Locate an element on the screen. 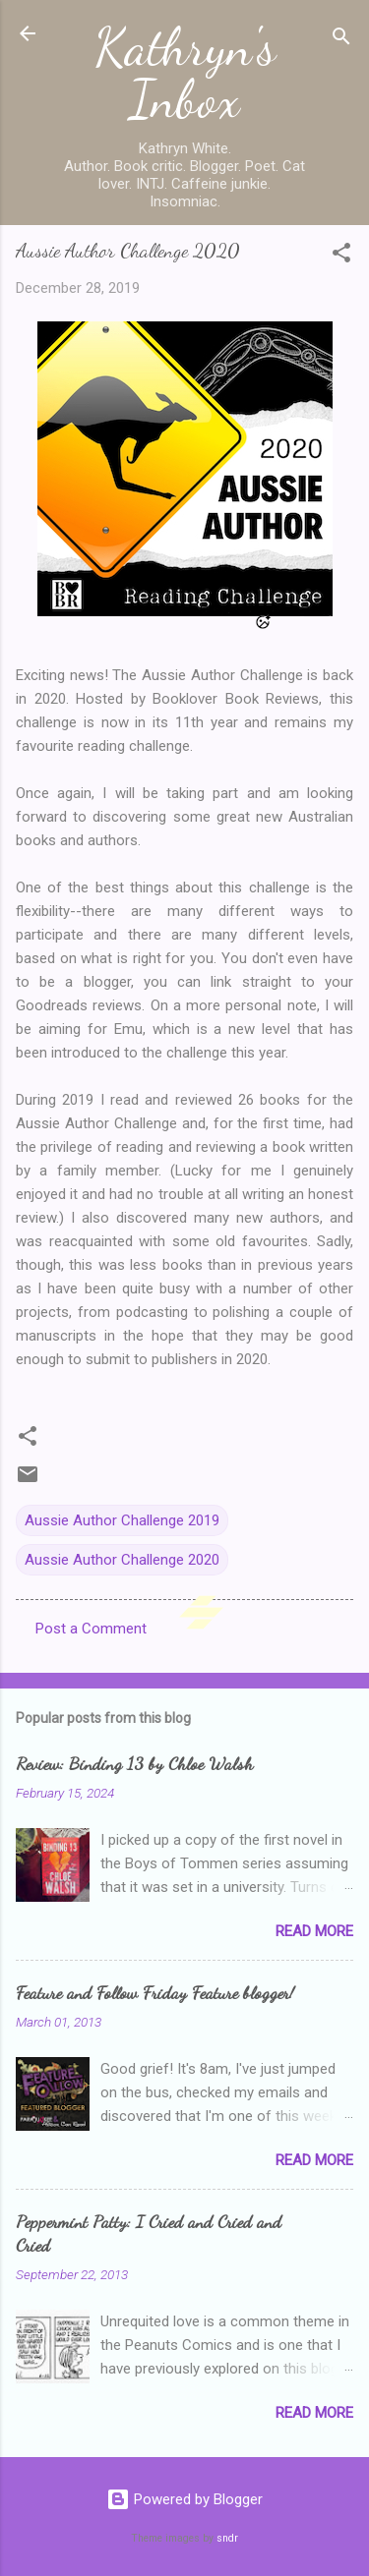  generate AI-enhanced image is located at coordinates (263, 622).